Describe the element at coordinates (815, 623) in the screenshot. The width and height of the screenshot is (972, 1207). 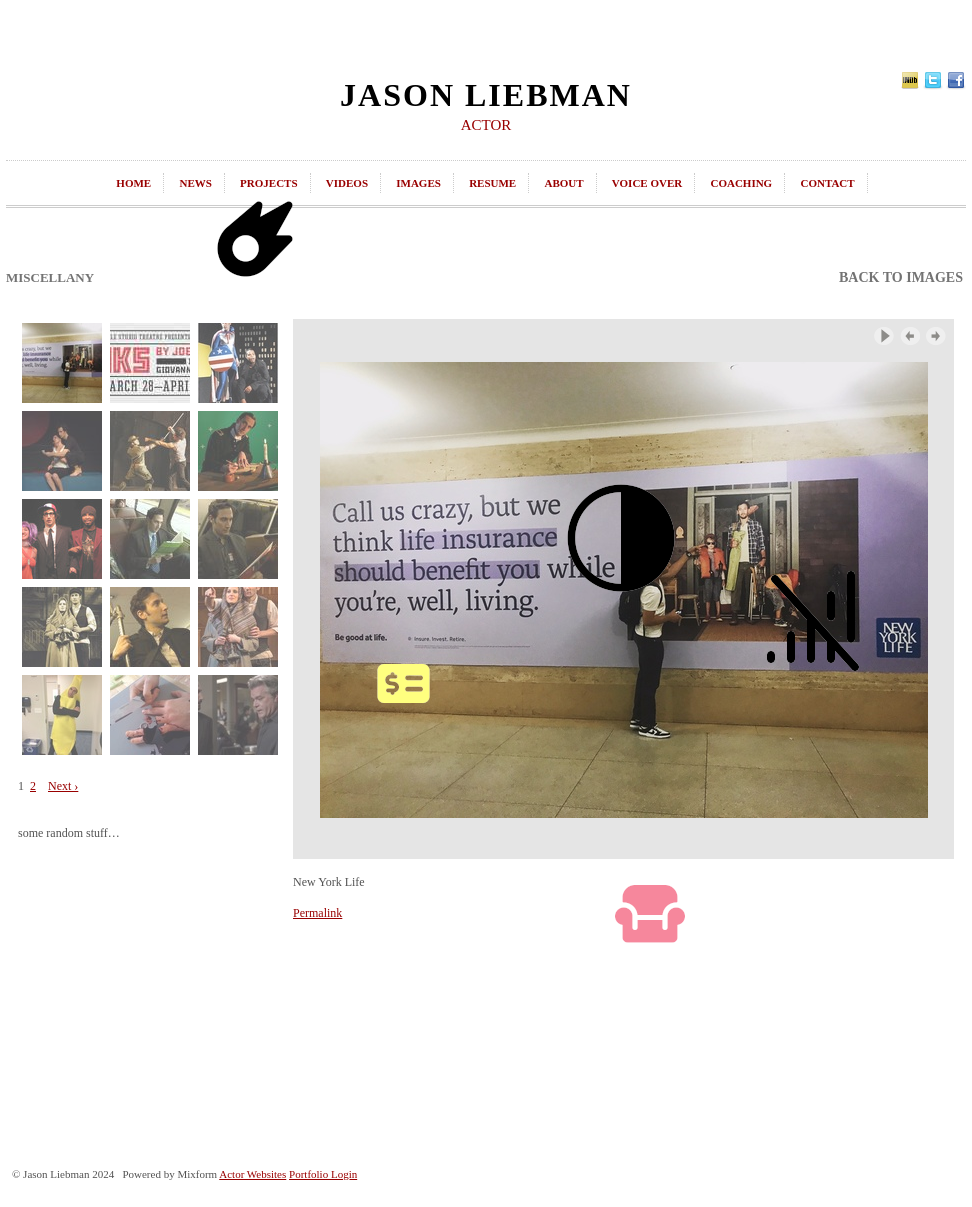
I see `no cellular signal available` at that location.